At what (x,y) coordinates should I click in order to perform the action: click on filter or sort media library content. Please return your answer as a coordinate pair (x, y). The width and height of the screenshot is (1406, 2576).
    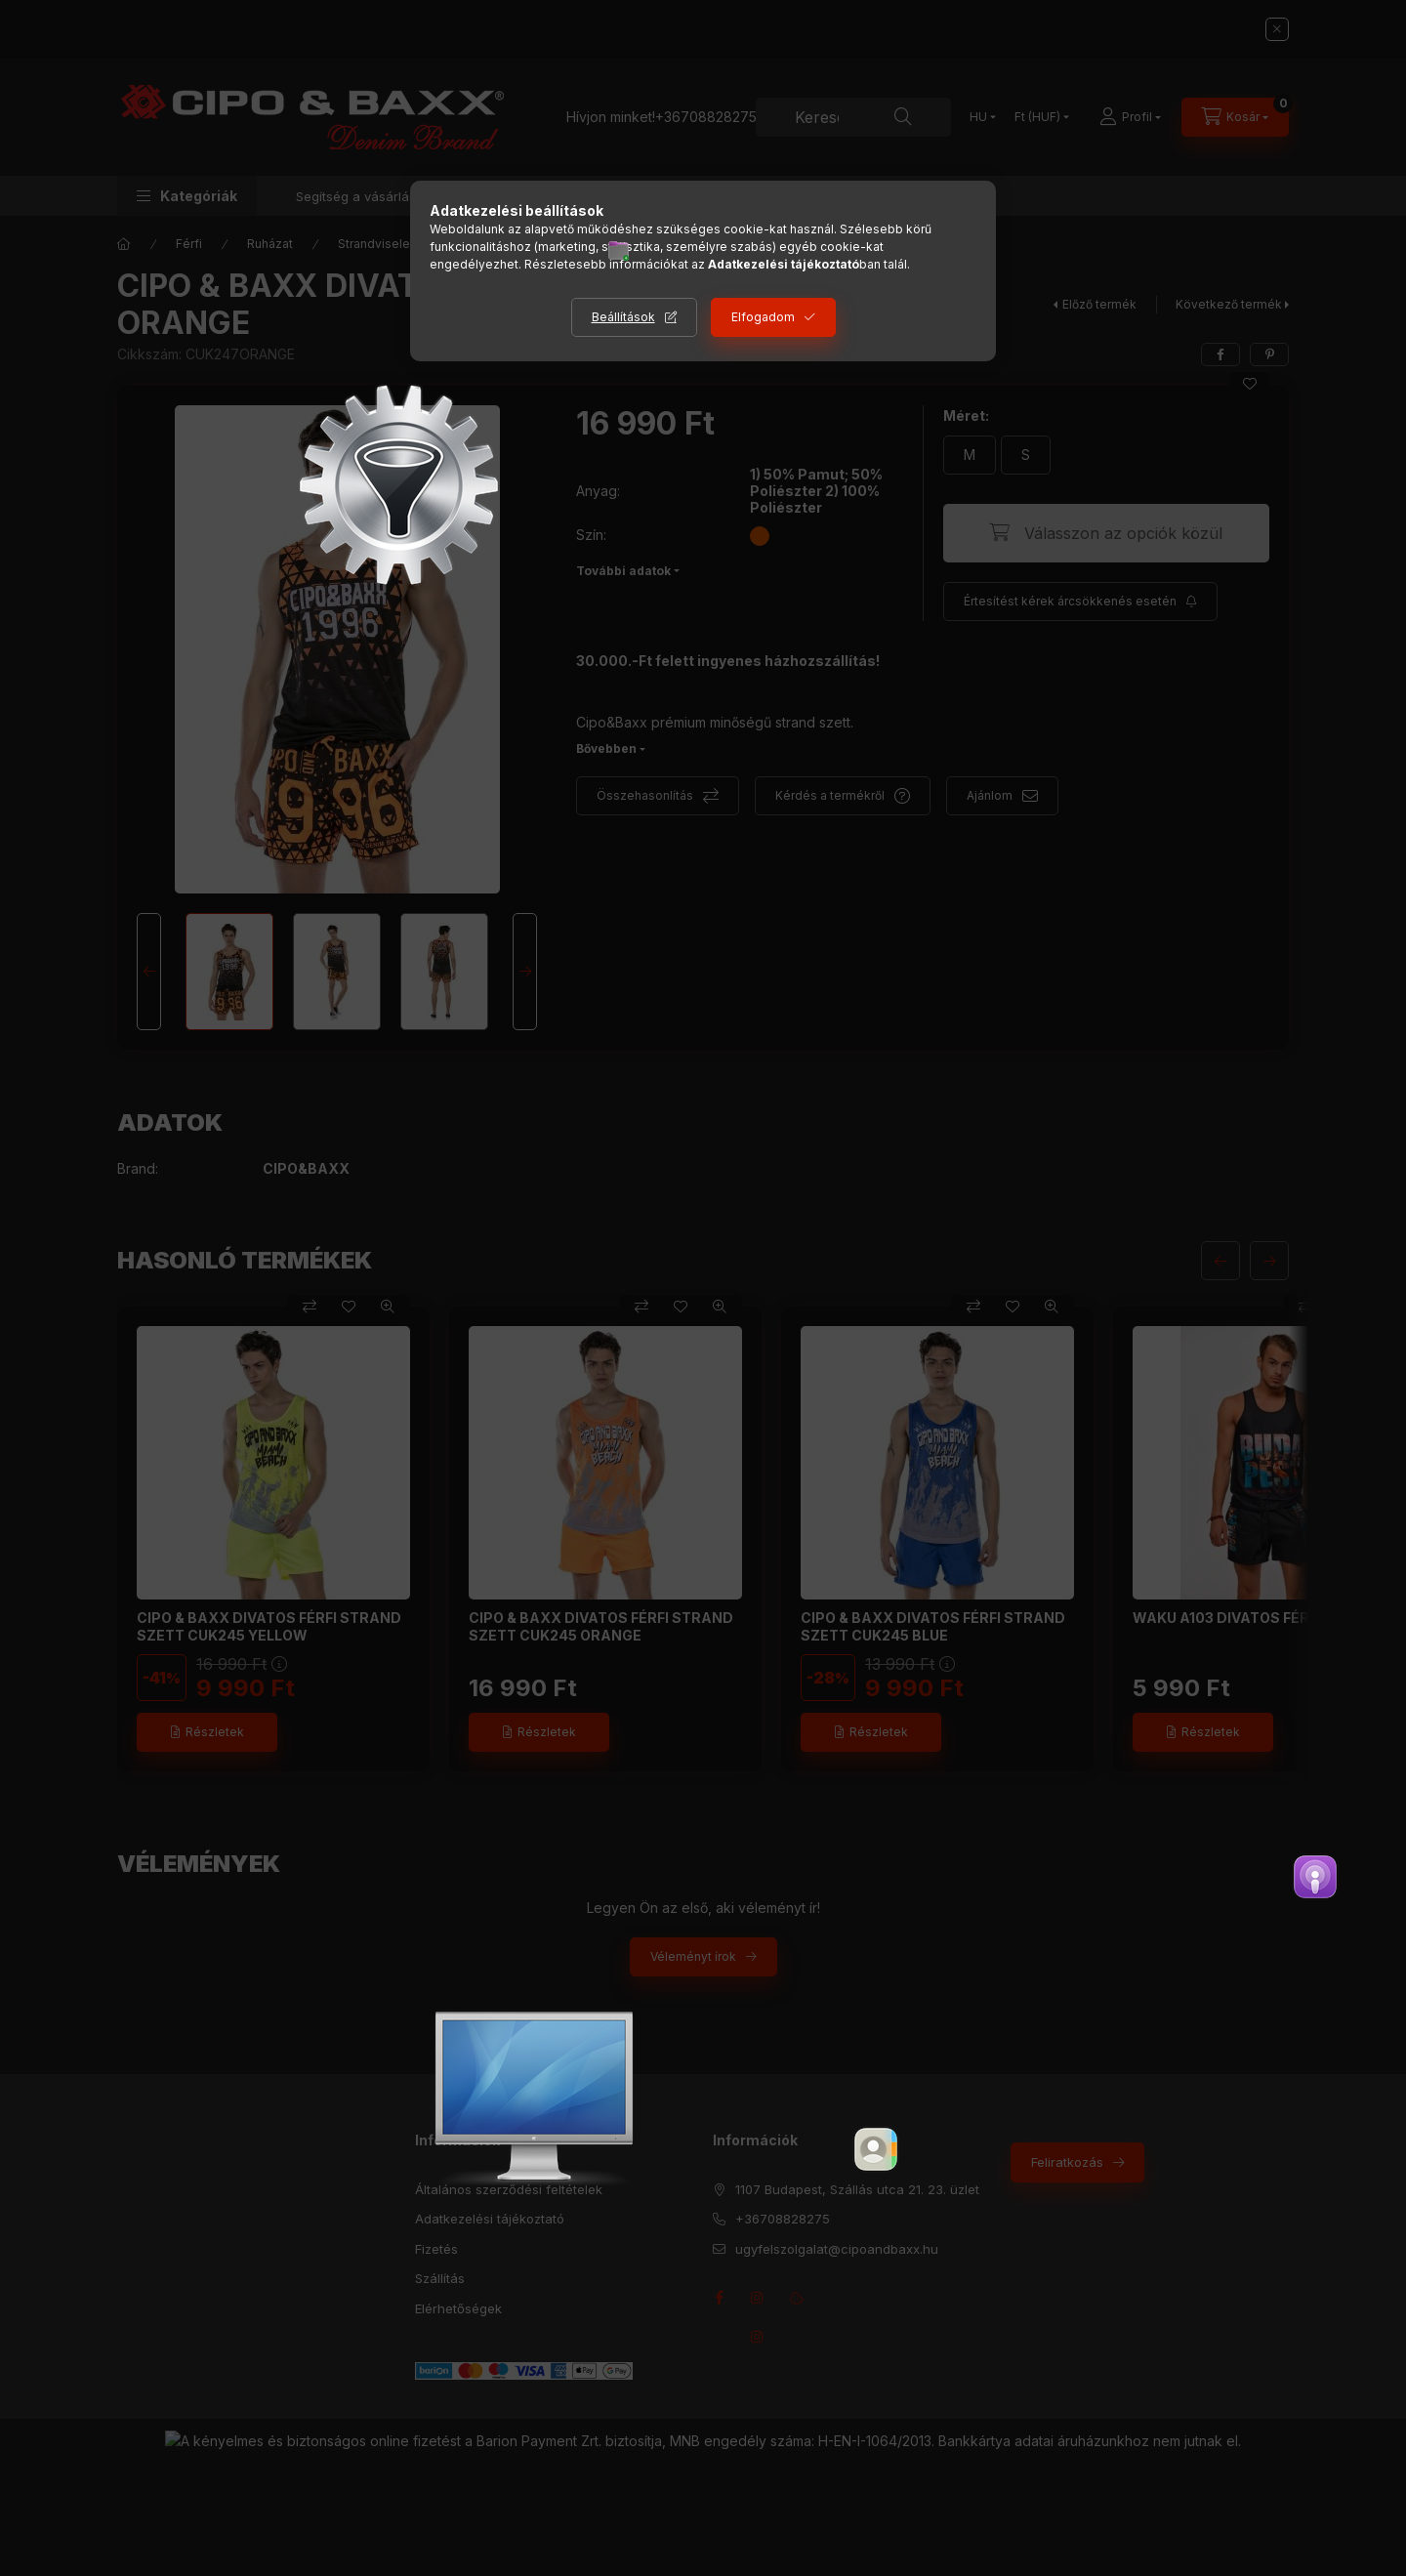
    Looking at the image, I should click on (398, 484).